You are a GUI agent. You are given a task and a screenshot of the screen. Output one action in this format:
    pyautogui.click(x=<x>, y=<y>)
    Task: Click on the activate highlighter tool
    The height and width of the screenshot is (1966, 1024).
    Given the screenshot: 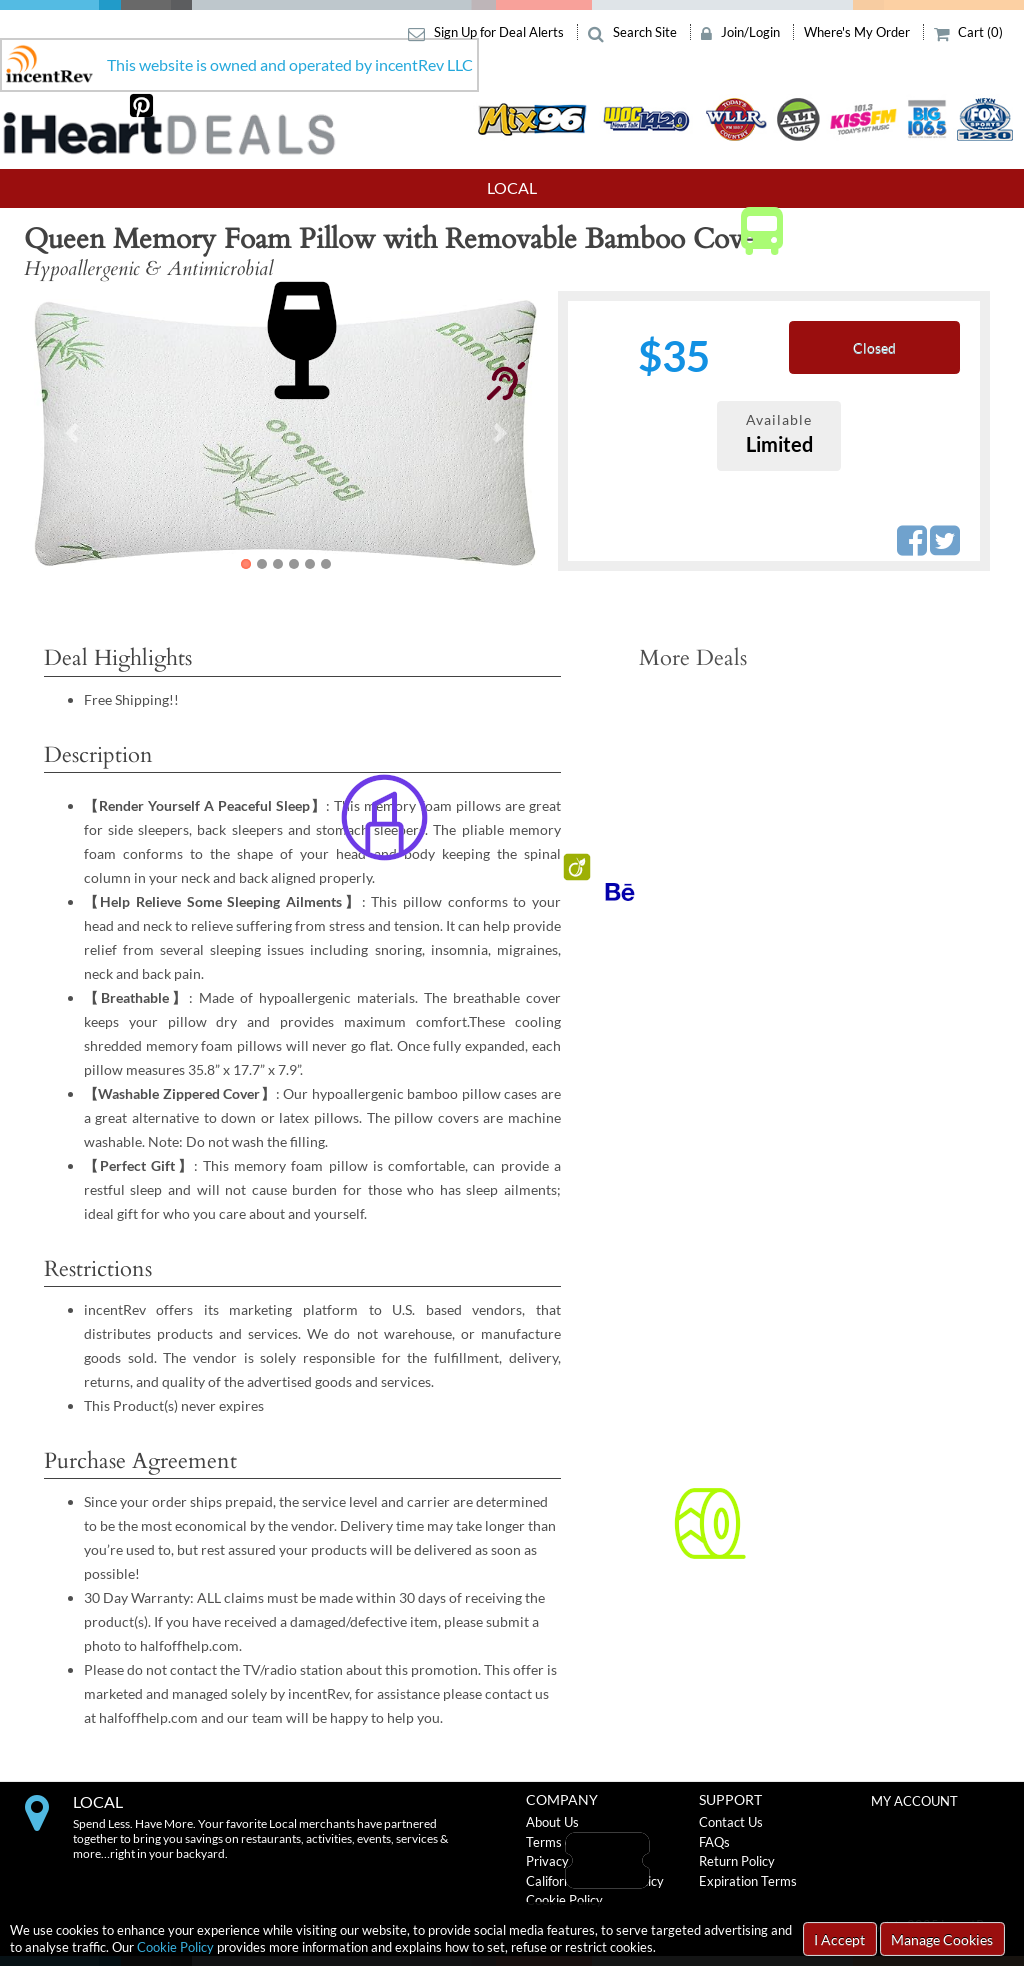 What is the action you would take?
    pyautogui.click(x=384, y=817)
    